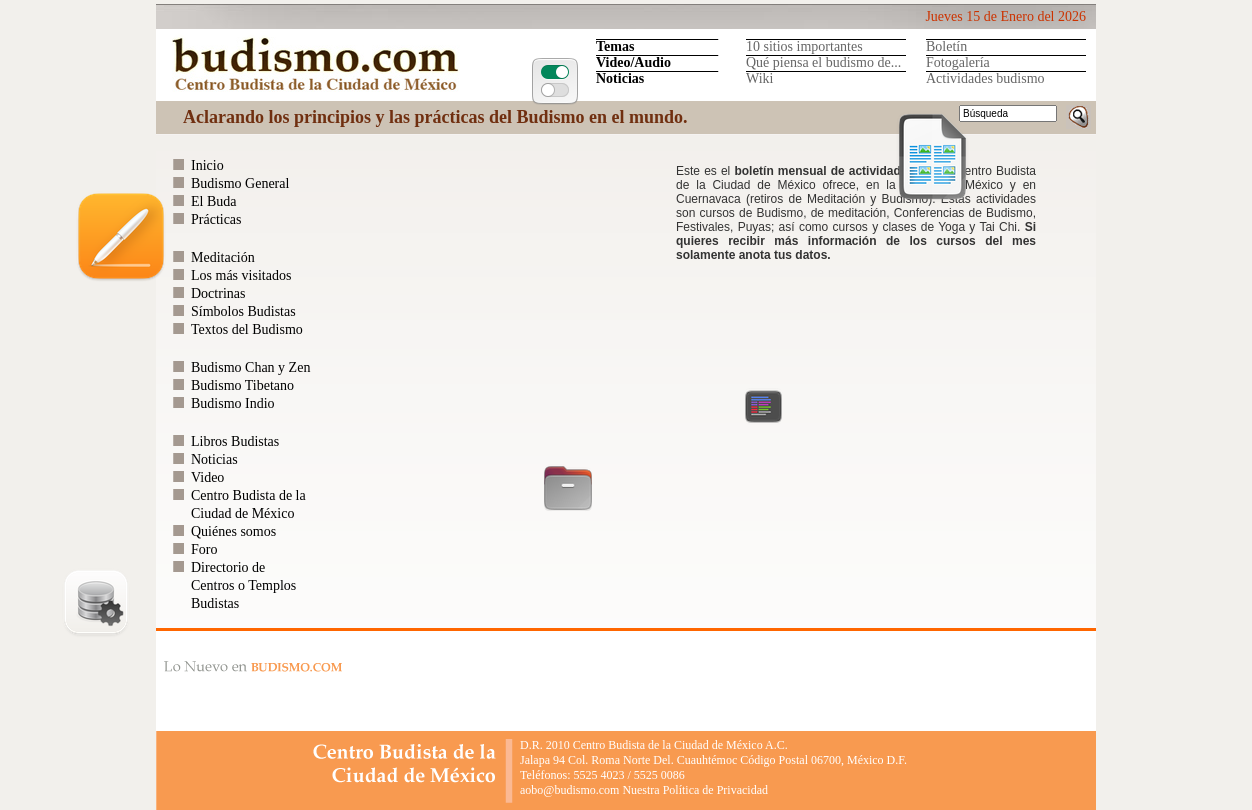 The width and height of the screenshot is (1252, 810). What do you see at coordinates (932, 156) in the screenshot?
I see `libreoffice master document file type` at bounding box center [932, 156].